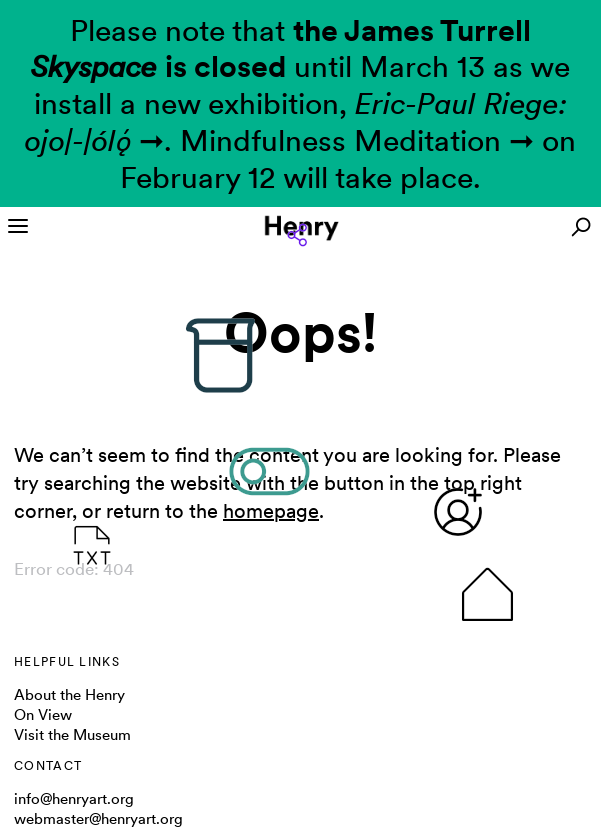 The image size is (601, 829). What do you see at coordinates (458, 512) in the screenshot?
I see `add a new user or contact` at bounding box center [458, 512].